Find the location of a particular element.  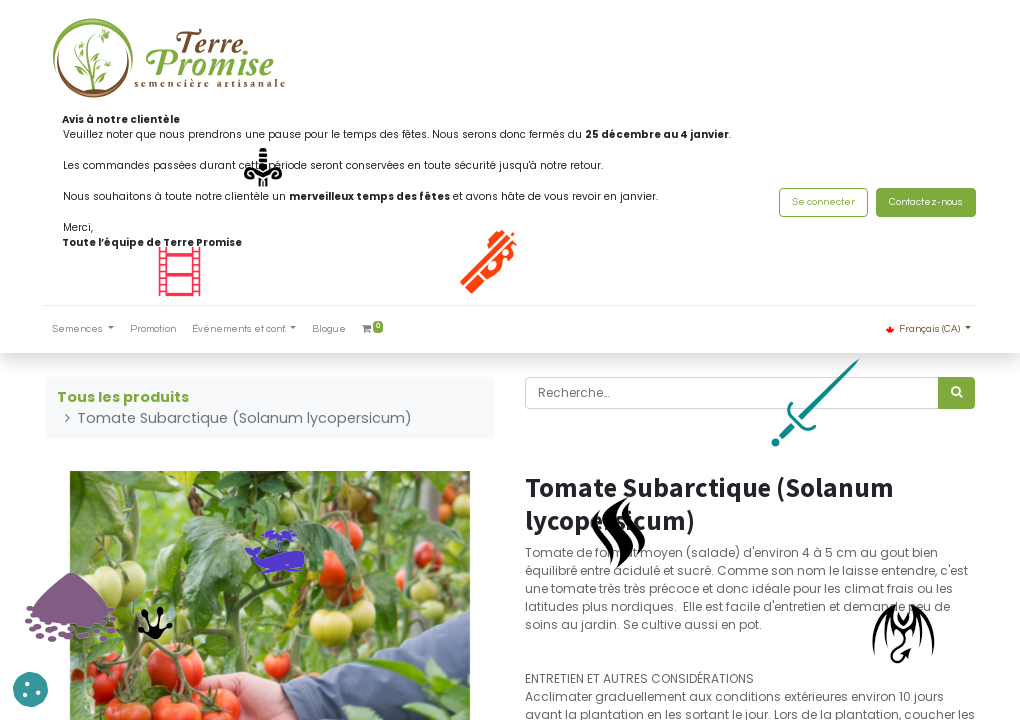

equip a stiletto or dagger weapon is located at coordinates (815, 402).